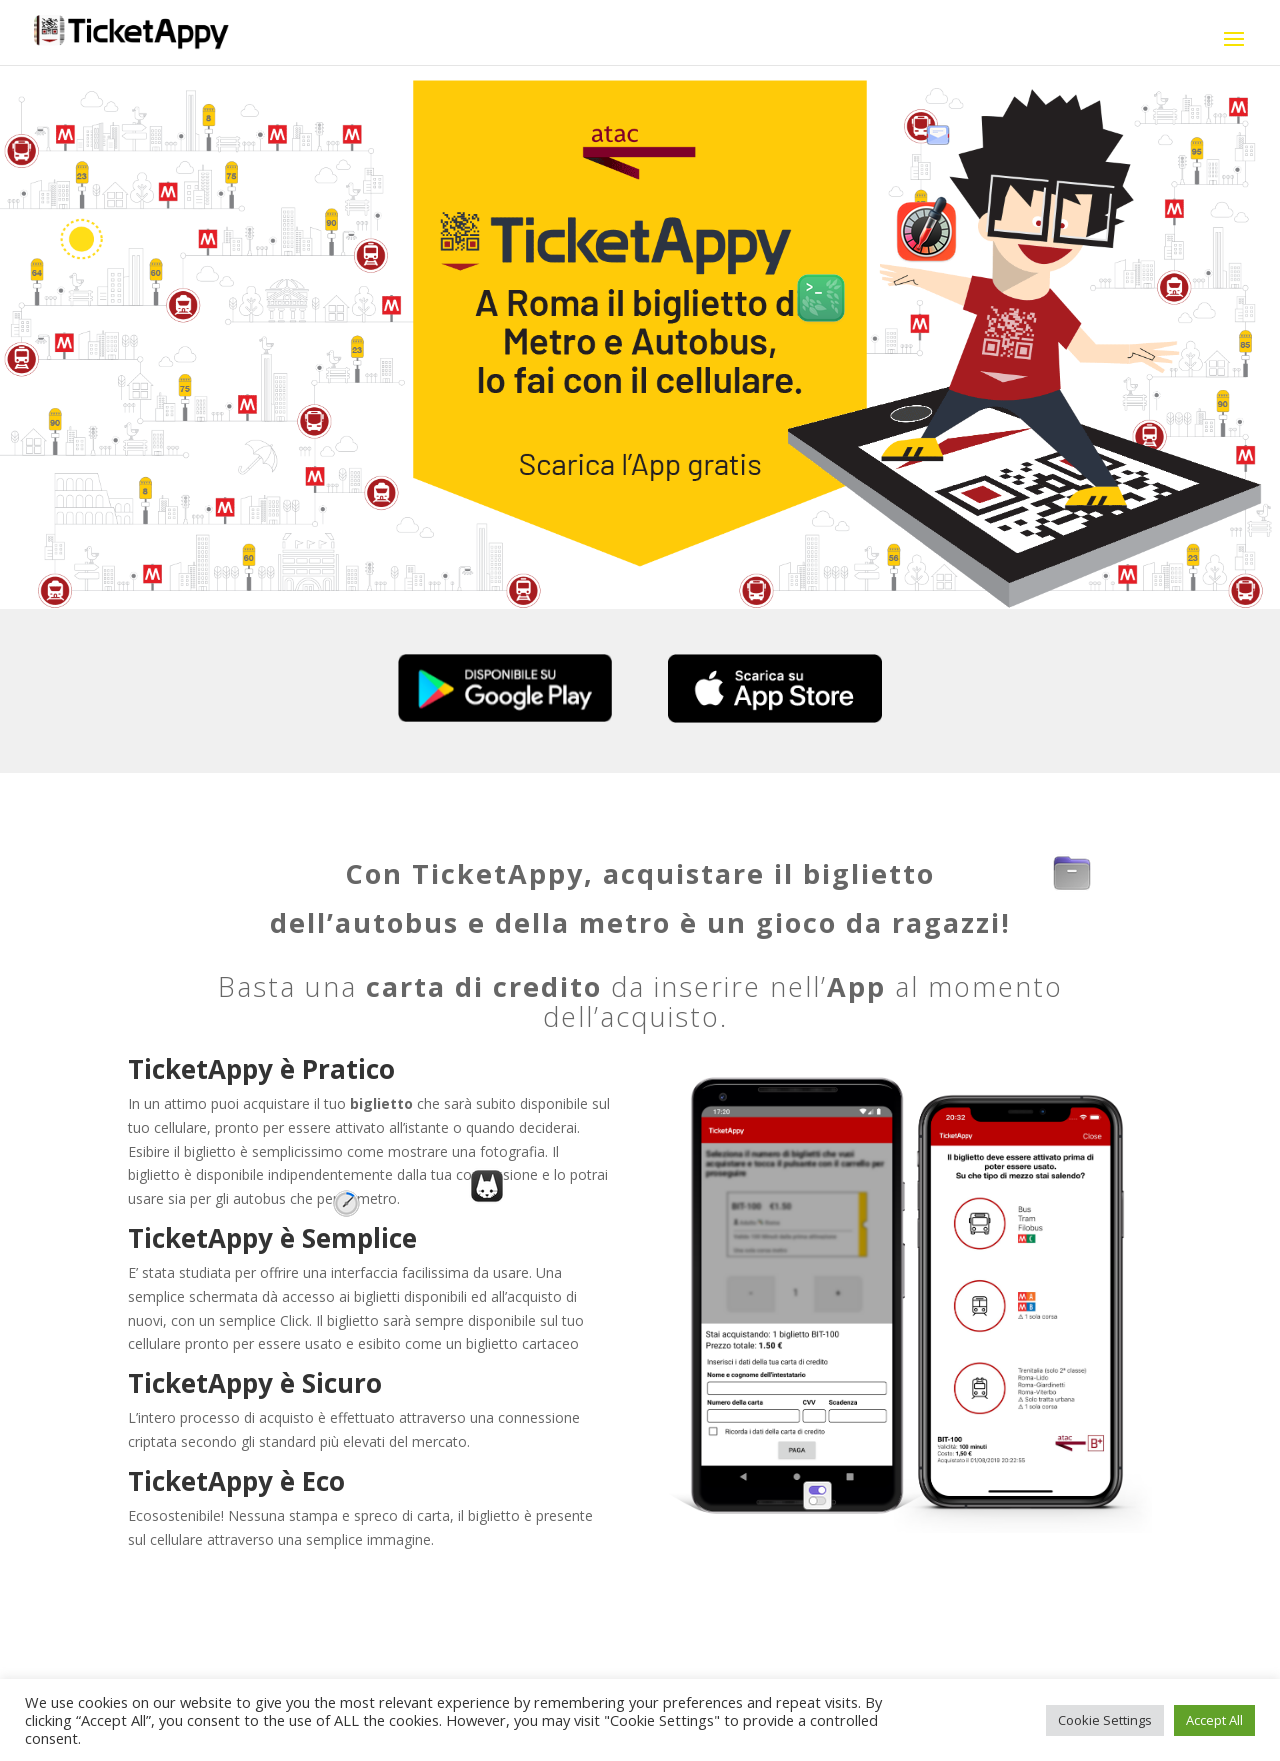  Describe the element at coordinates (821, 298) in the screenshot. I see `open ptyxis terminal emulator` at that location.